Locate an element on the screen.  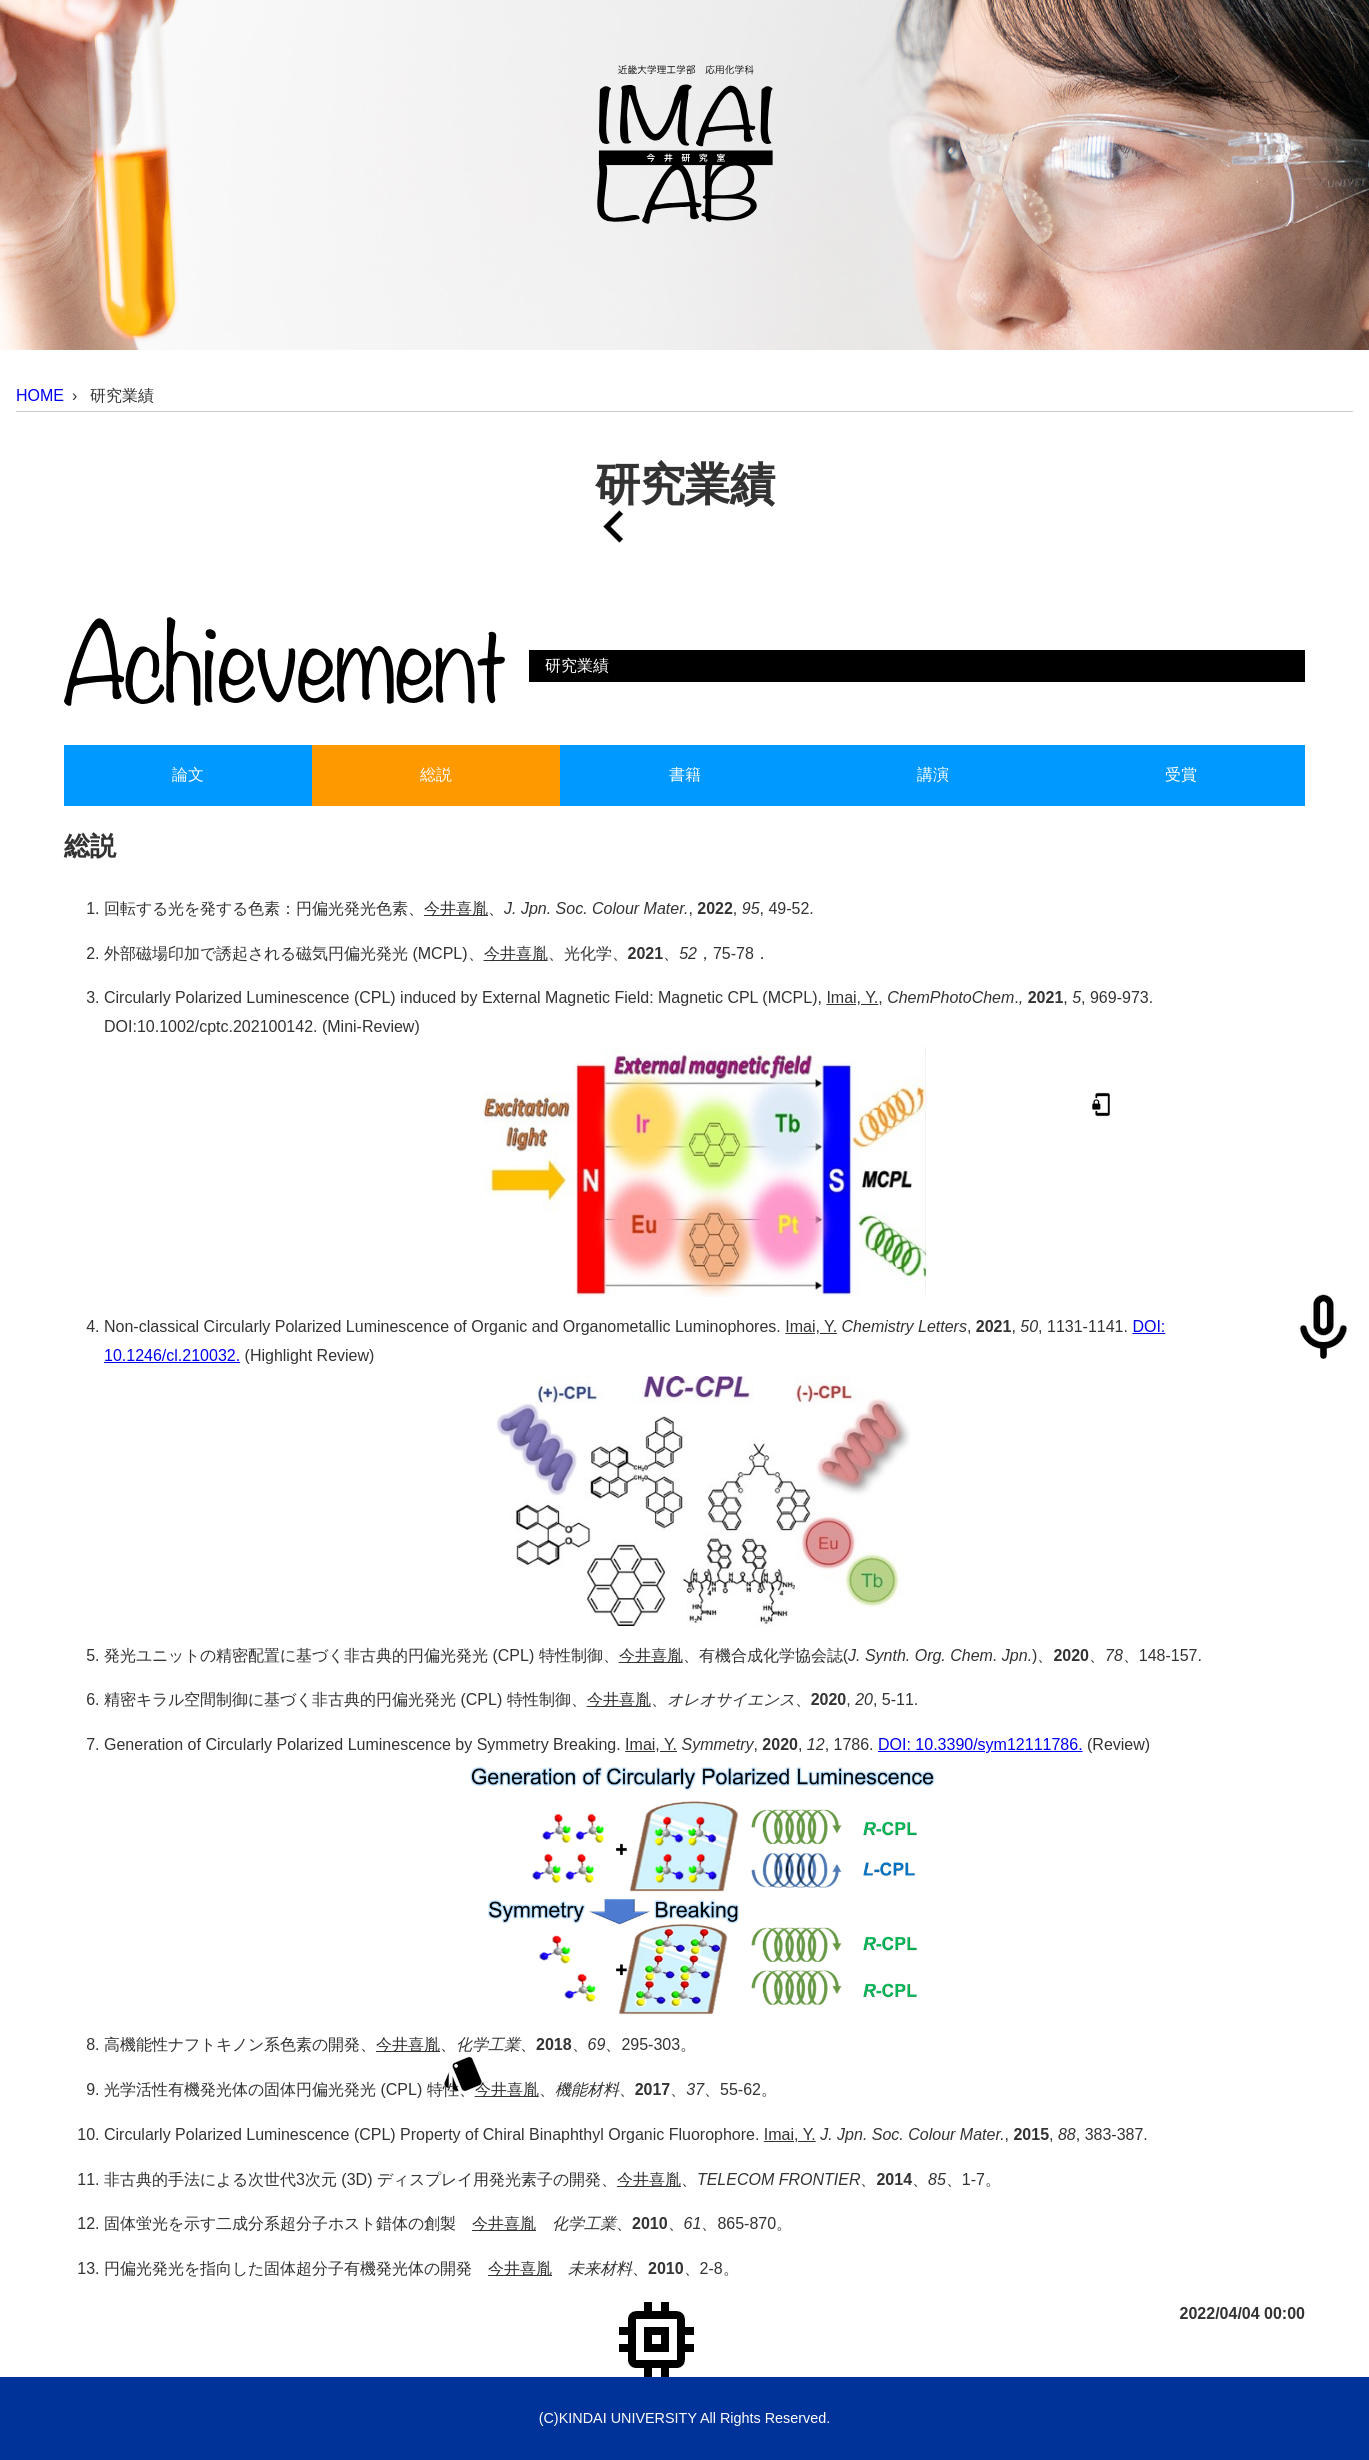
tap to start voice recording is located at coordinates (1323, 1328).